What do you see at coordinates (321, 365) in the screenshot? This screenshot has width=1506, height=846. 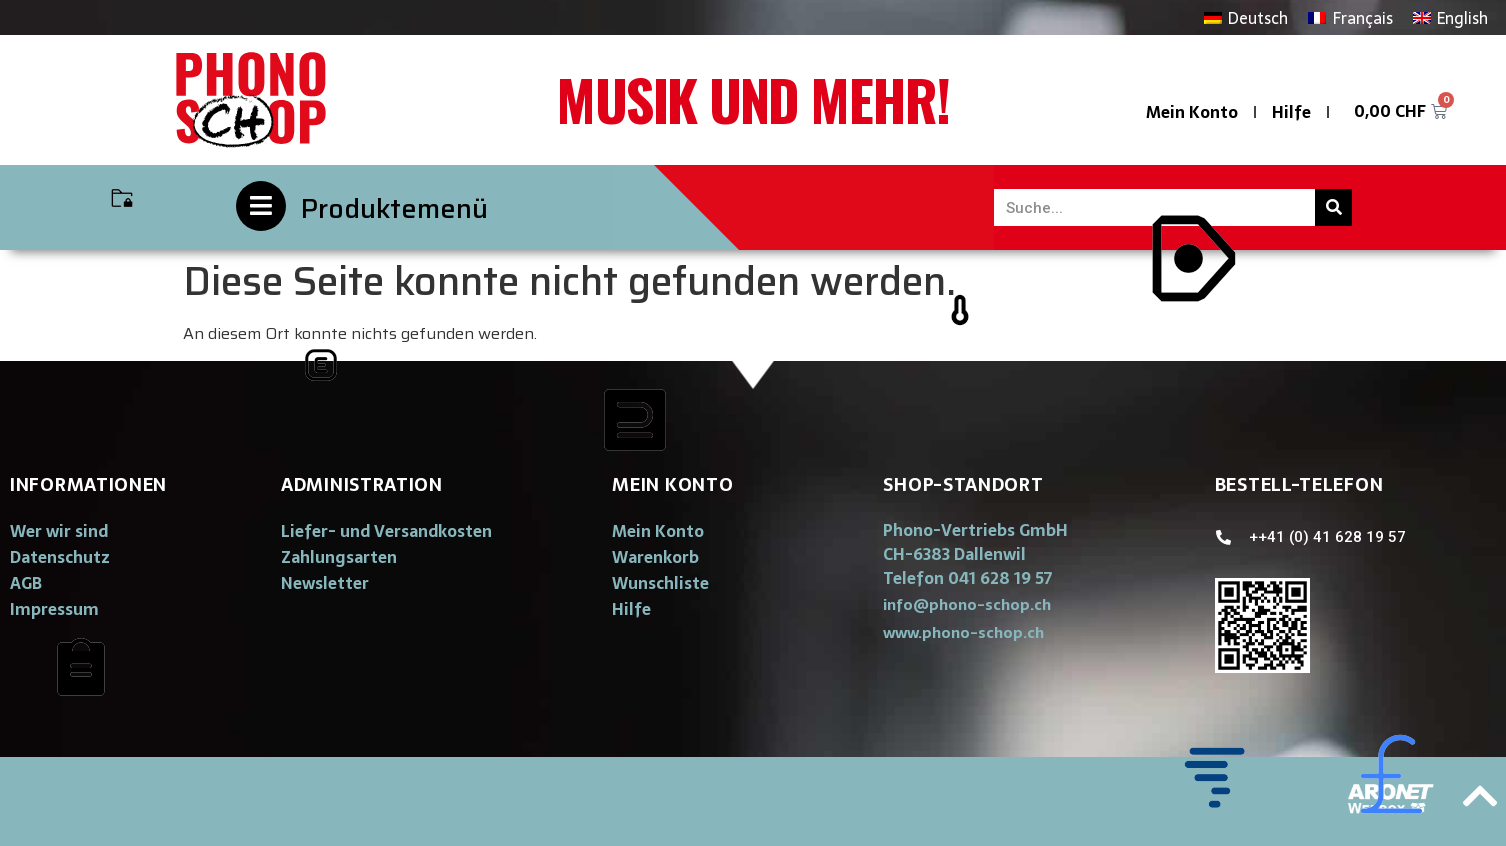 I see `visit etsy store or marketplace` at bounding box center [321, 365].